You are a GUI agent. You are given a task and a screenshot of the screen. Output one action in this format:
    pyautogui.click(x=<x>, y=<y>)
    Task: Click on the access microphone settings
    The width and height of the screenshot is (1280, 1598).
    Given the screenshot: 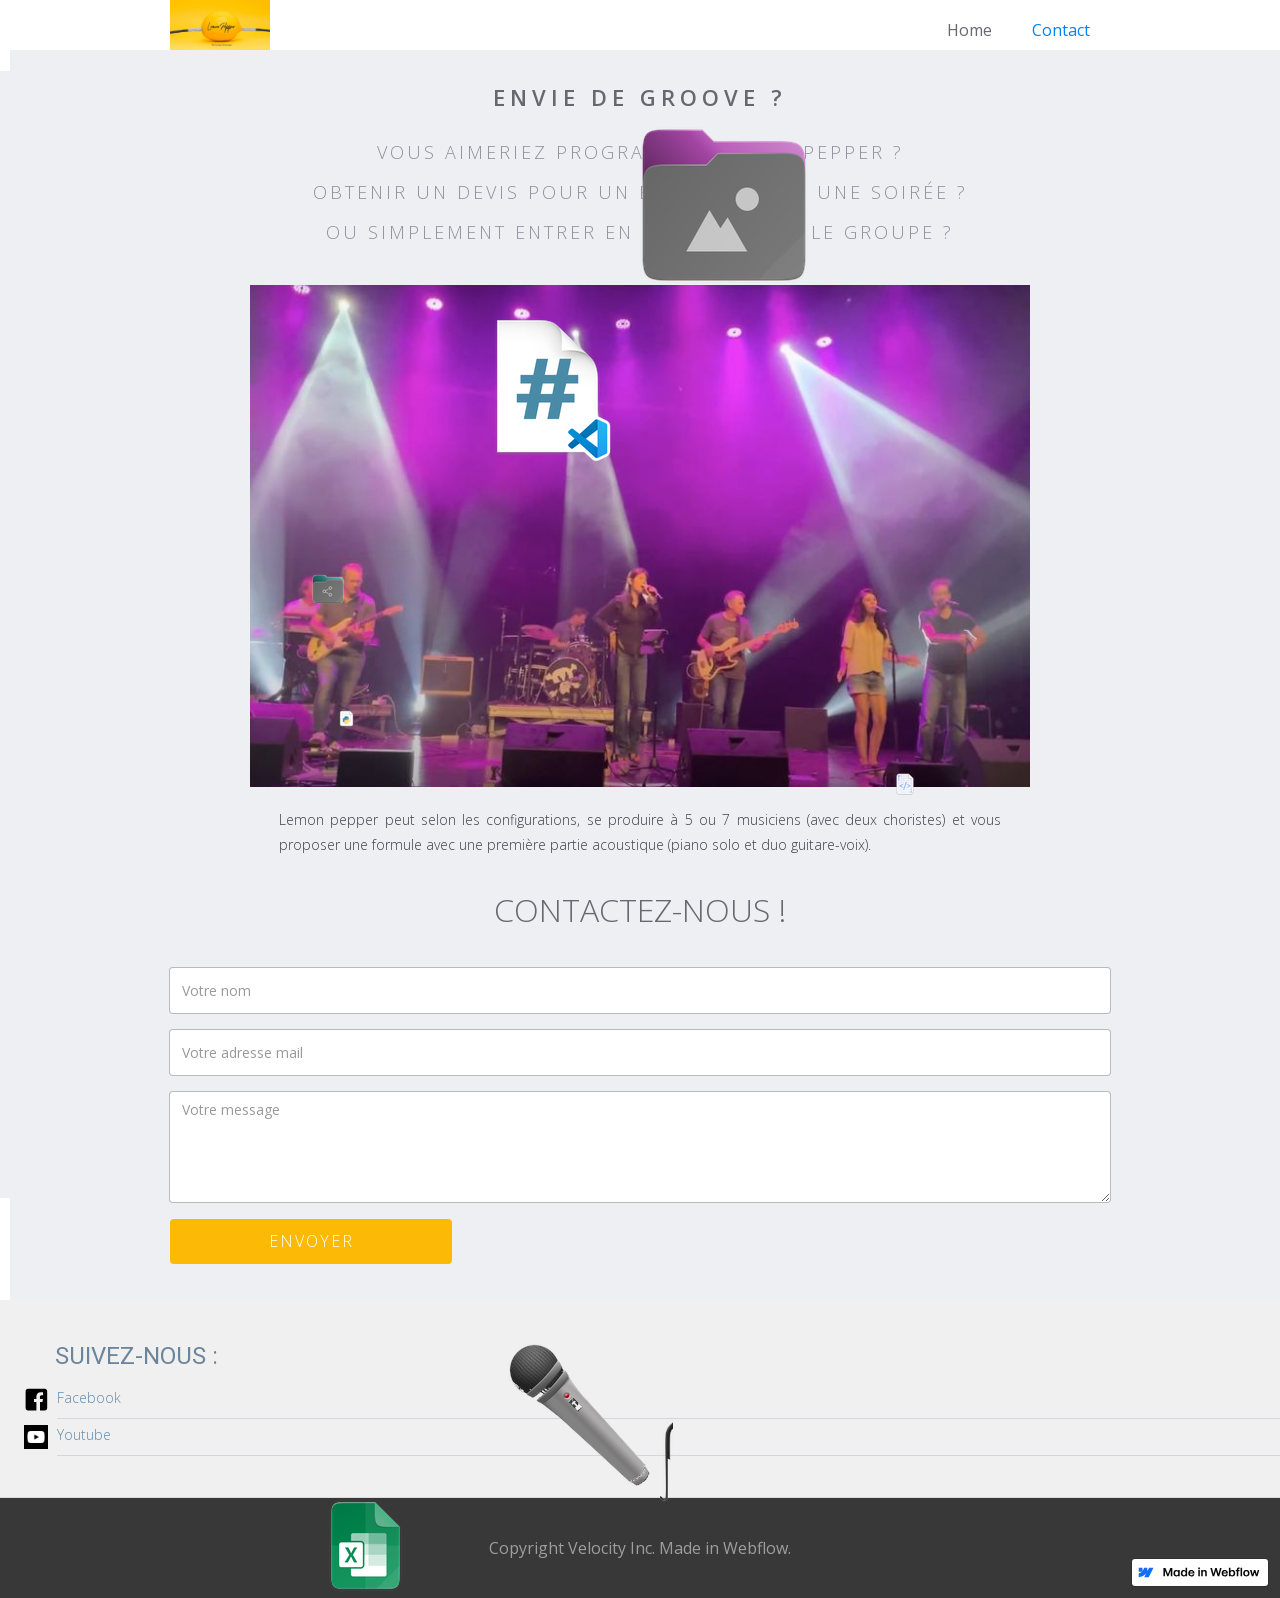 What is the action you would take?
    pyautogui.click(x=590, y=1426)
    